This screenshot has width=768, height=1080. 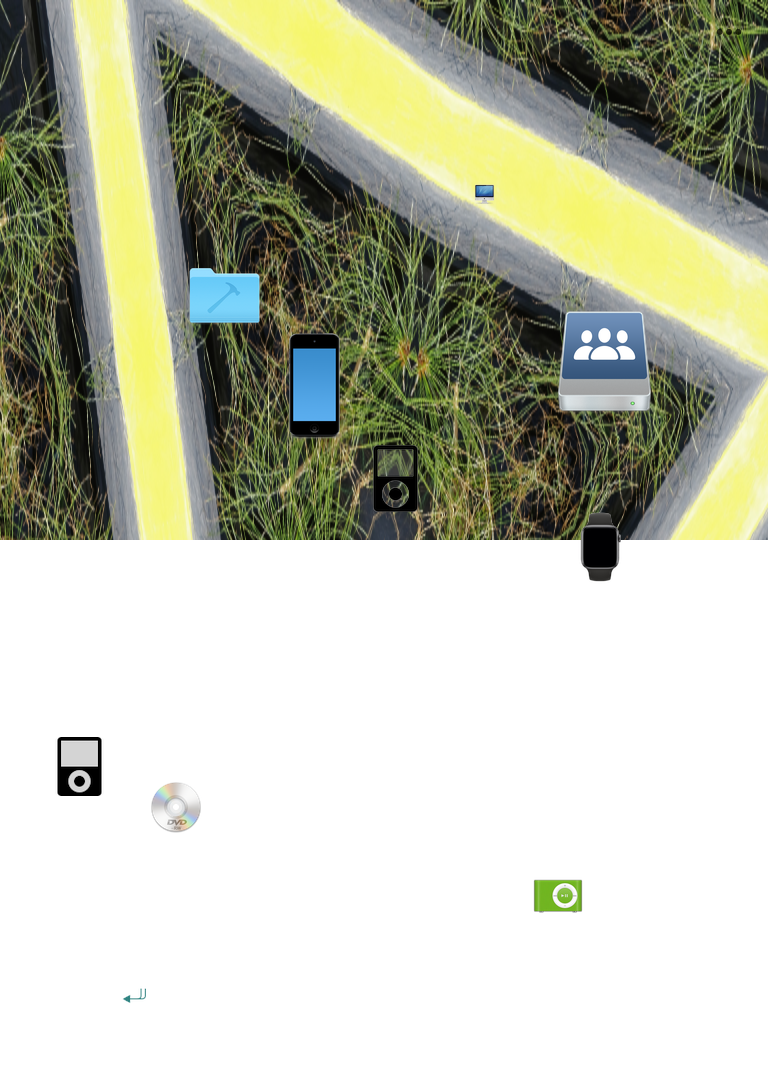 I want to click on represents an iMac desktop computer, so click(x=484, y=190).